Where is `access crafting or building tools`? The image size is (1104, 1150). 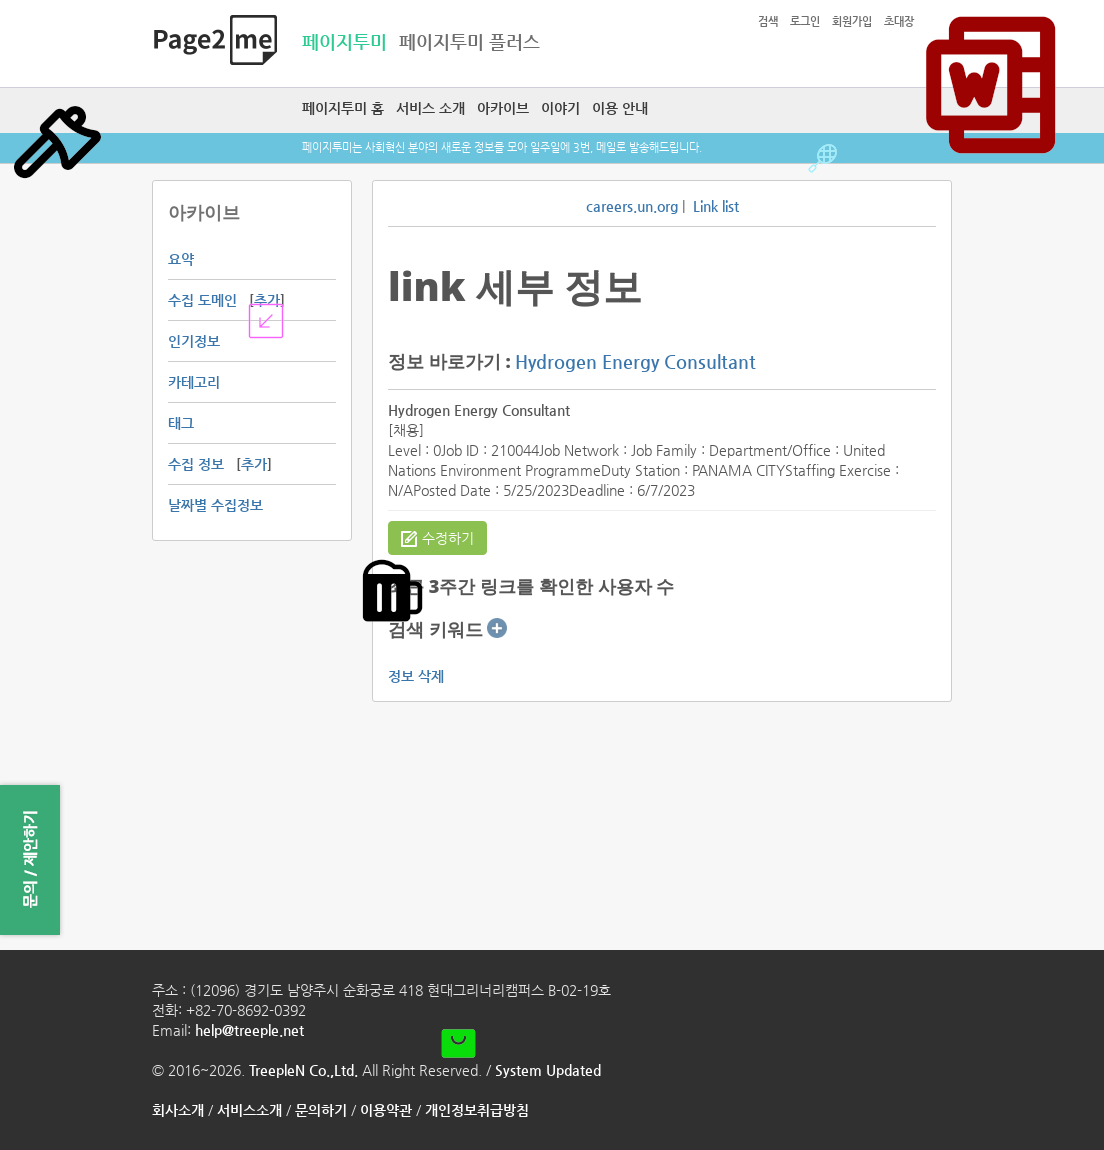 access crafting or building tools is located at coordinates (57, 145).